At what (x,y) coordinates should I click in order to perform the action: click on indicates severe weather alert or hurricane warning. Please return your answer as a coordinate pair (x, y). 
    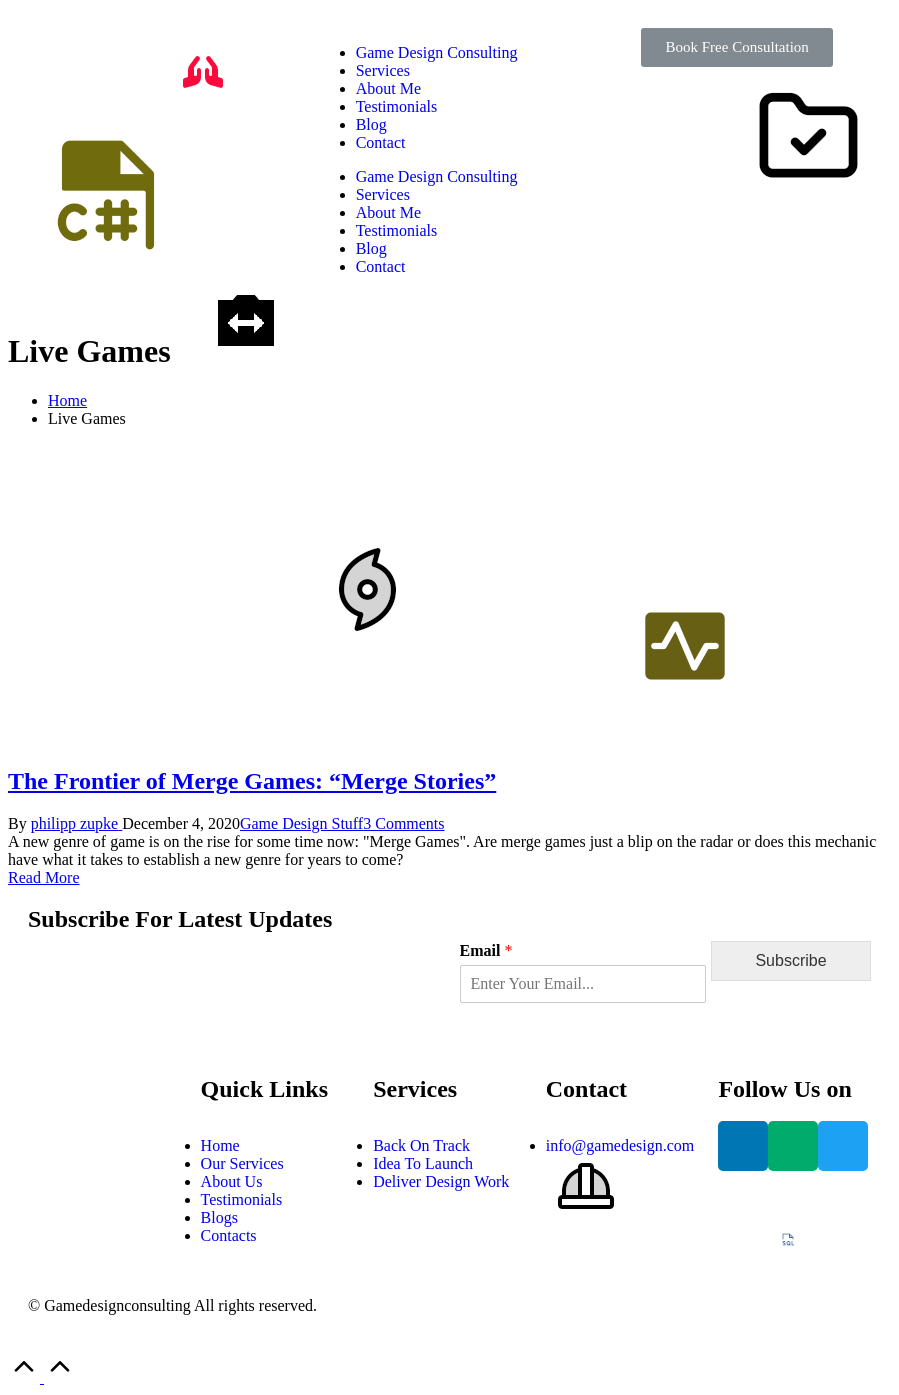
    Looking at the image, I should click on (367, 589).